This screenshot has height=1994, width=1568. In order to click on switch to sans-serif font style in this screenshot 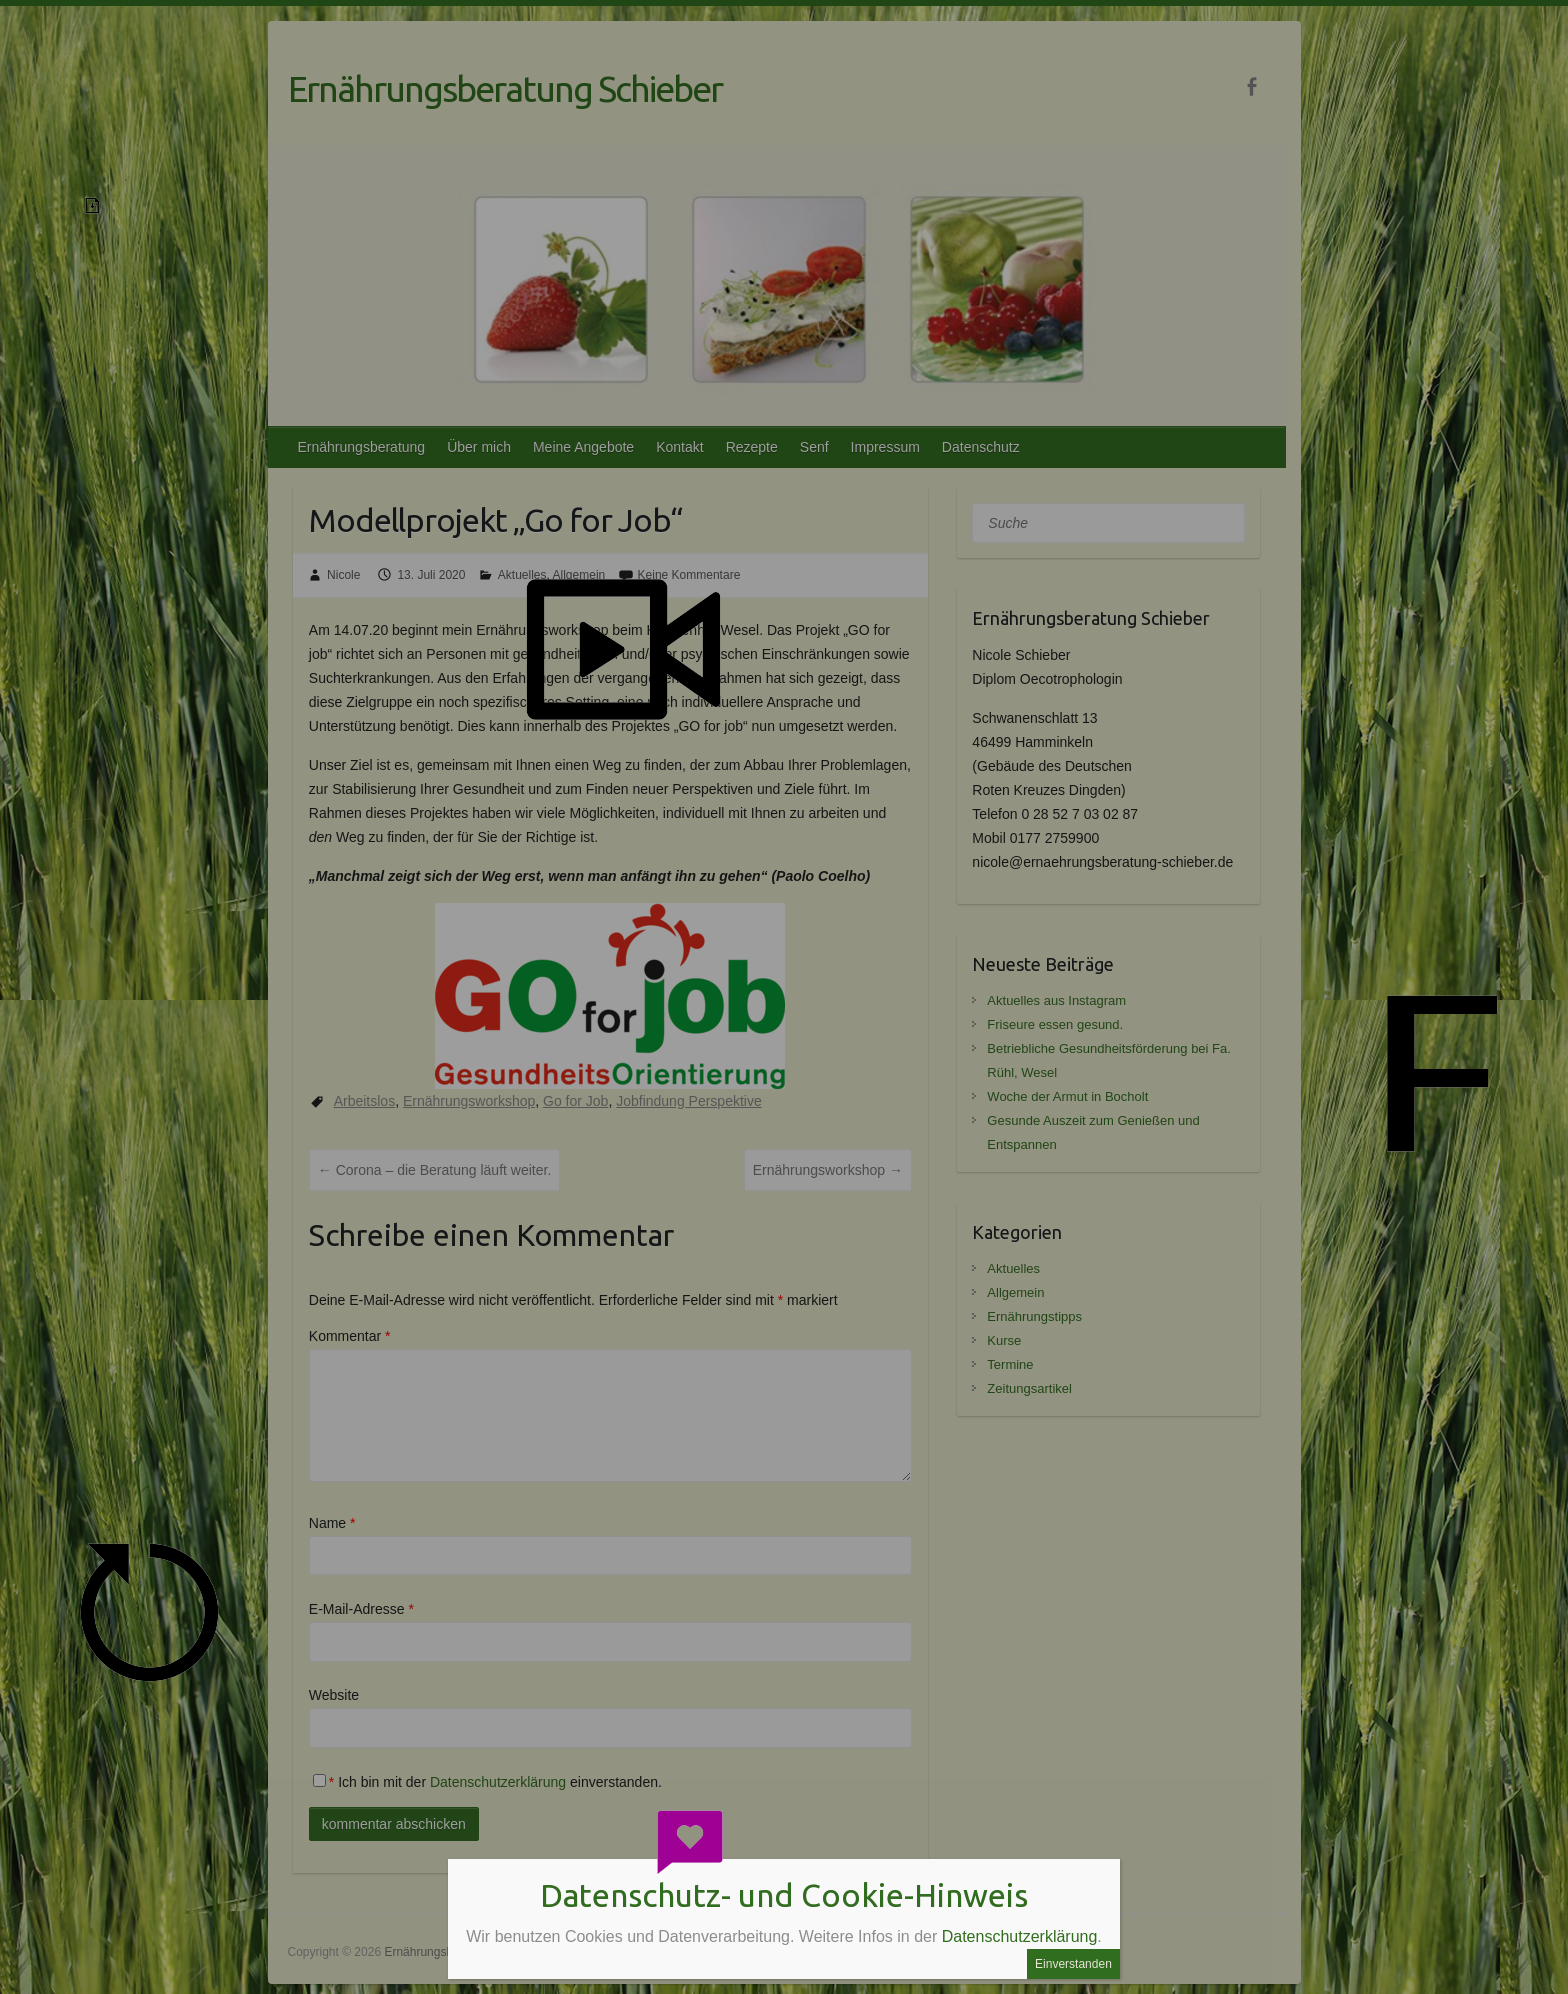, I will do `click(1433, 1069)`.